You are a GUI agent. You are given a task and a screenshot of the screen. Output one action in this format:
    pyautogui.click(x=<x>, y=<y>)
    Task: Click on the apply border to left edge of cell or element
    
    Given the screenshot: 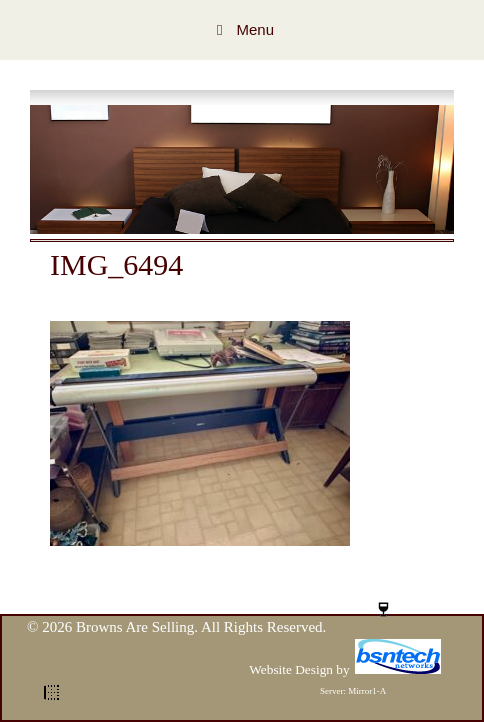 What is the action you would take?
    pyautogui.click(x=51, y=692)
    